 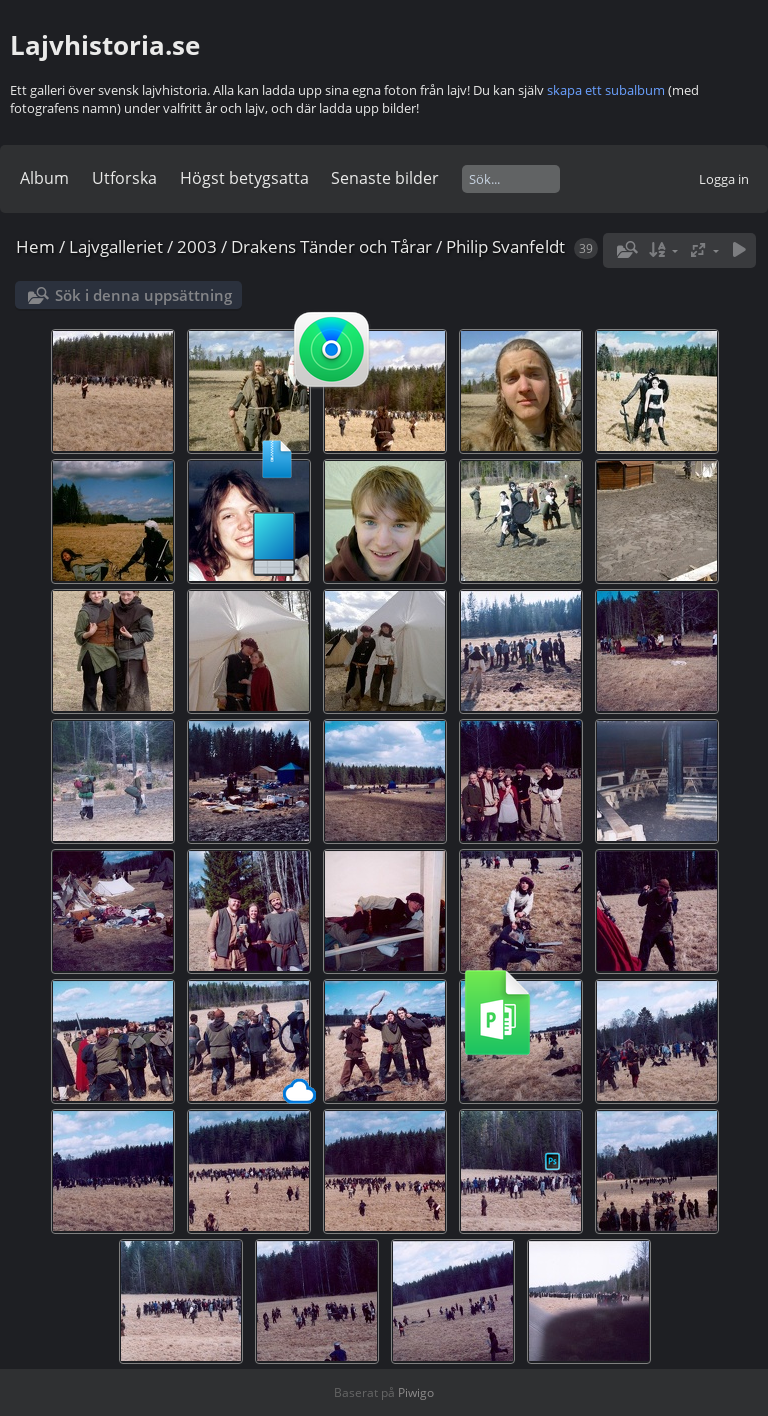 I want to click on an archive file in .ar format, so click(x=277, y=460).